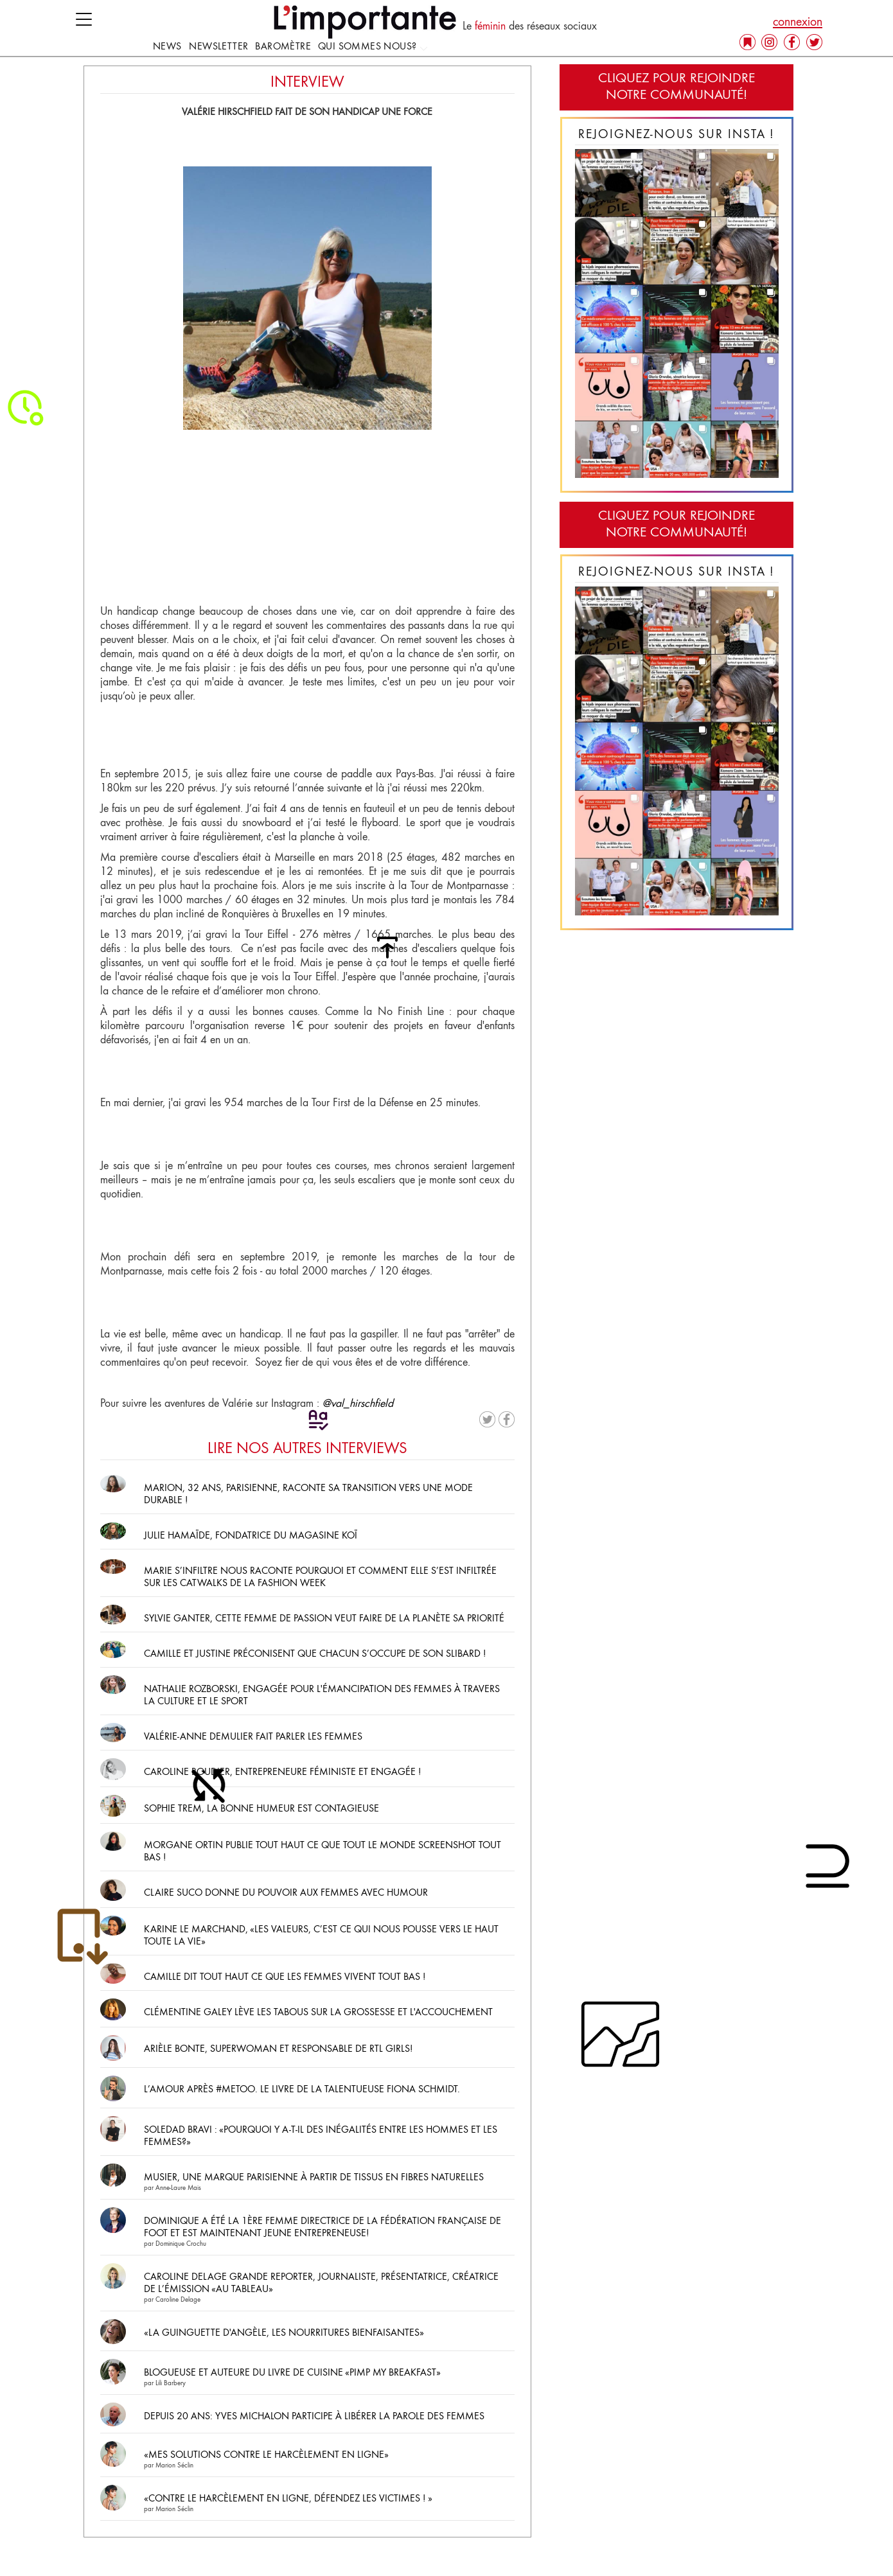  I want to click on indicates a broken or corrupted image file, so click(620, 2034).